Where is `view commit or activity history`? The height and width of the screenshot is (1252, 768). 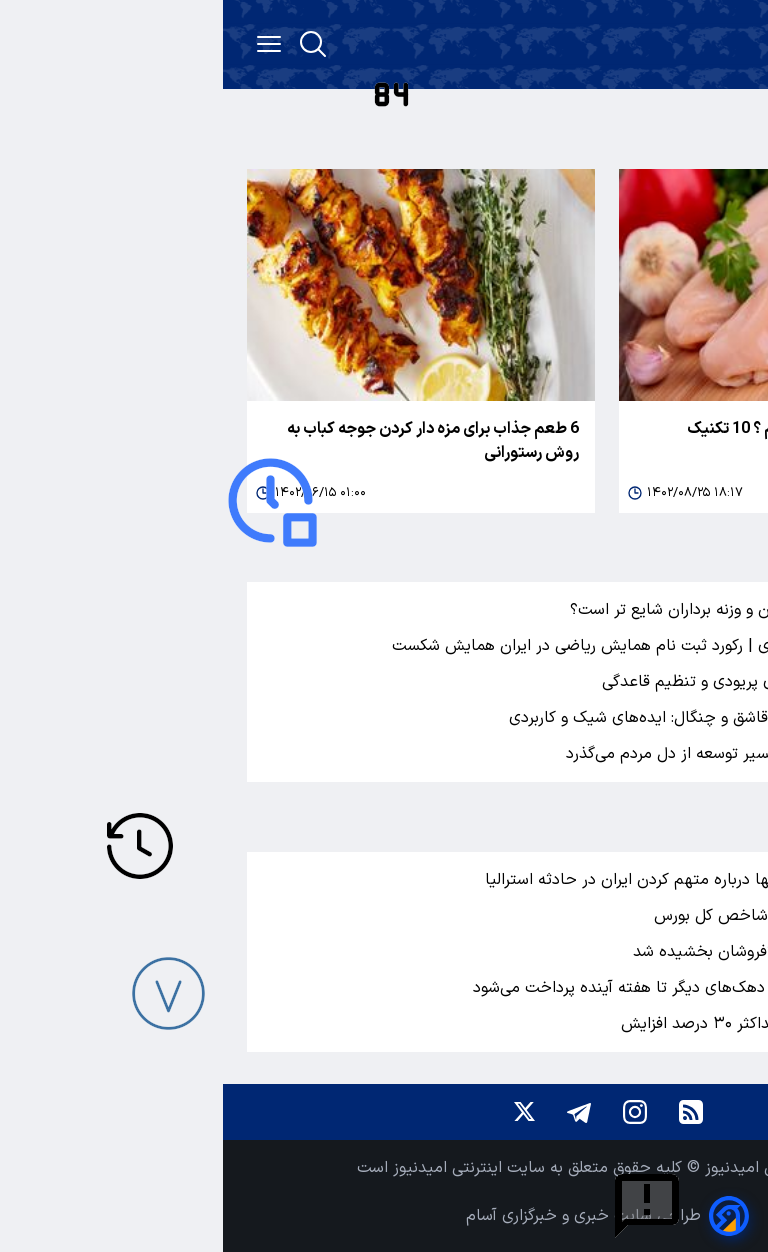 view commit or activity history is located at coordinates (140, 846).